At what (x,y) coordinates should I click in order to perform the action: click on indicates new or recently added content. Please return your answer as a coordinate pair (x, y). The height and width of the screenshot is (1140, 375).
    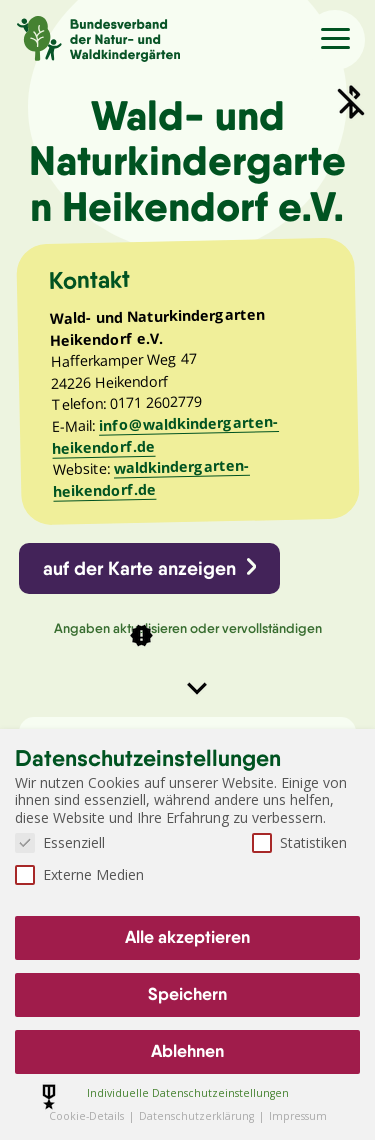
    Looking at the image, I should click on (141, 635).